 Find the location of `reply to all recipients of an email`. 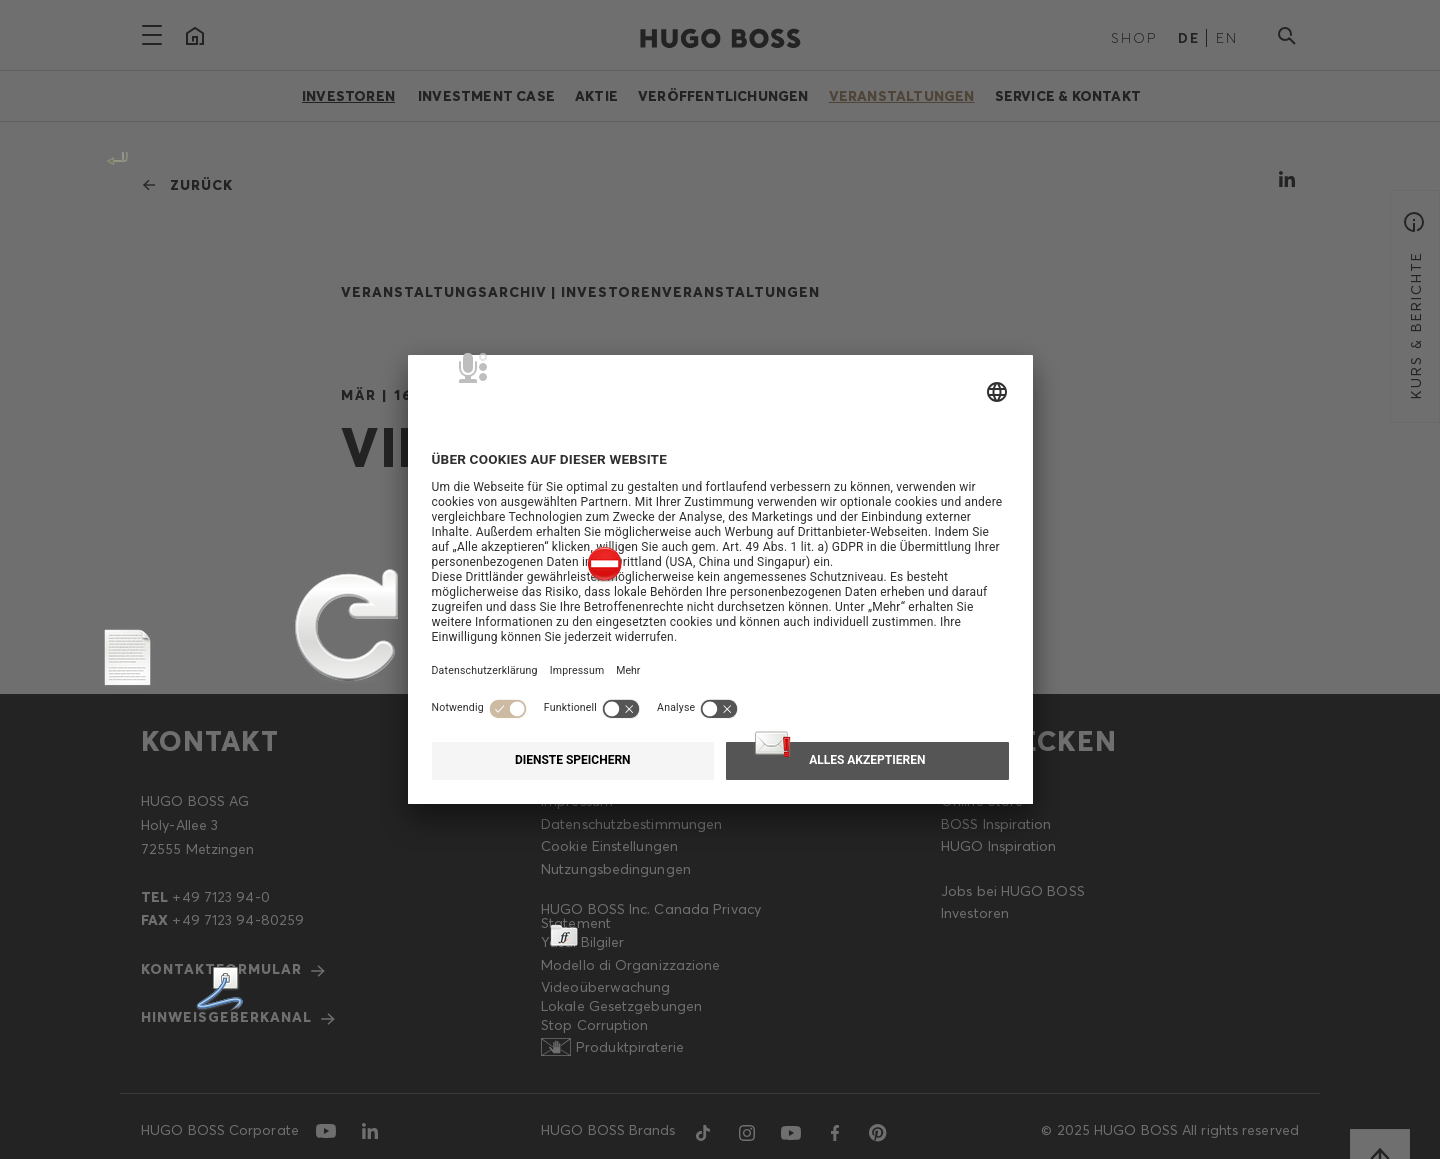

reply to all recipients of an email is located at coordinates (117, 157).